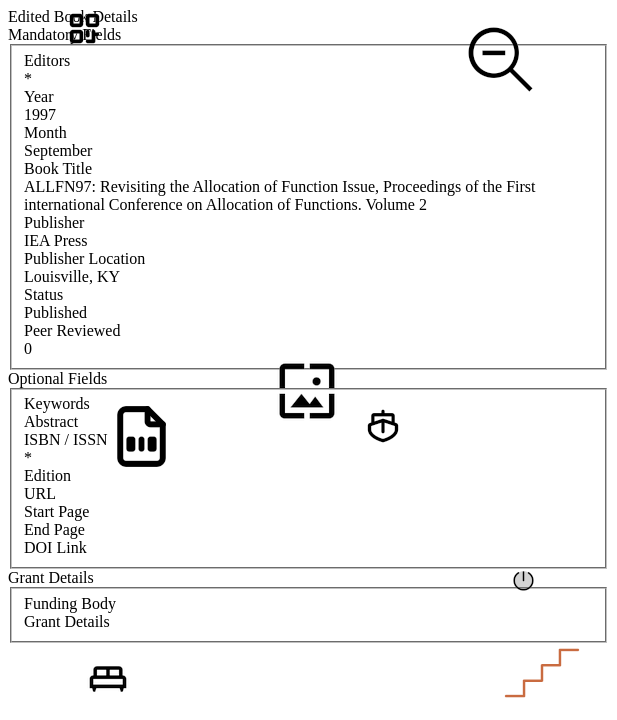  What do you see at coordinates (383, 426) in the screenshot?
I see `access boat or marine transportation options` at bounding box center [383, 426].